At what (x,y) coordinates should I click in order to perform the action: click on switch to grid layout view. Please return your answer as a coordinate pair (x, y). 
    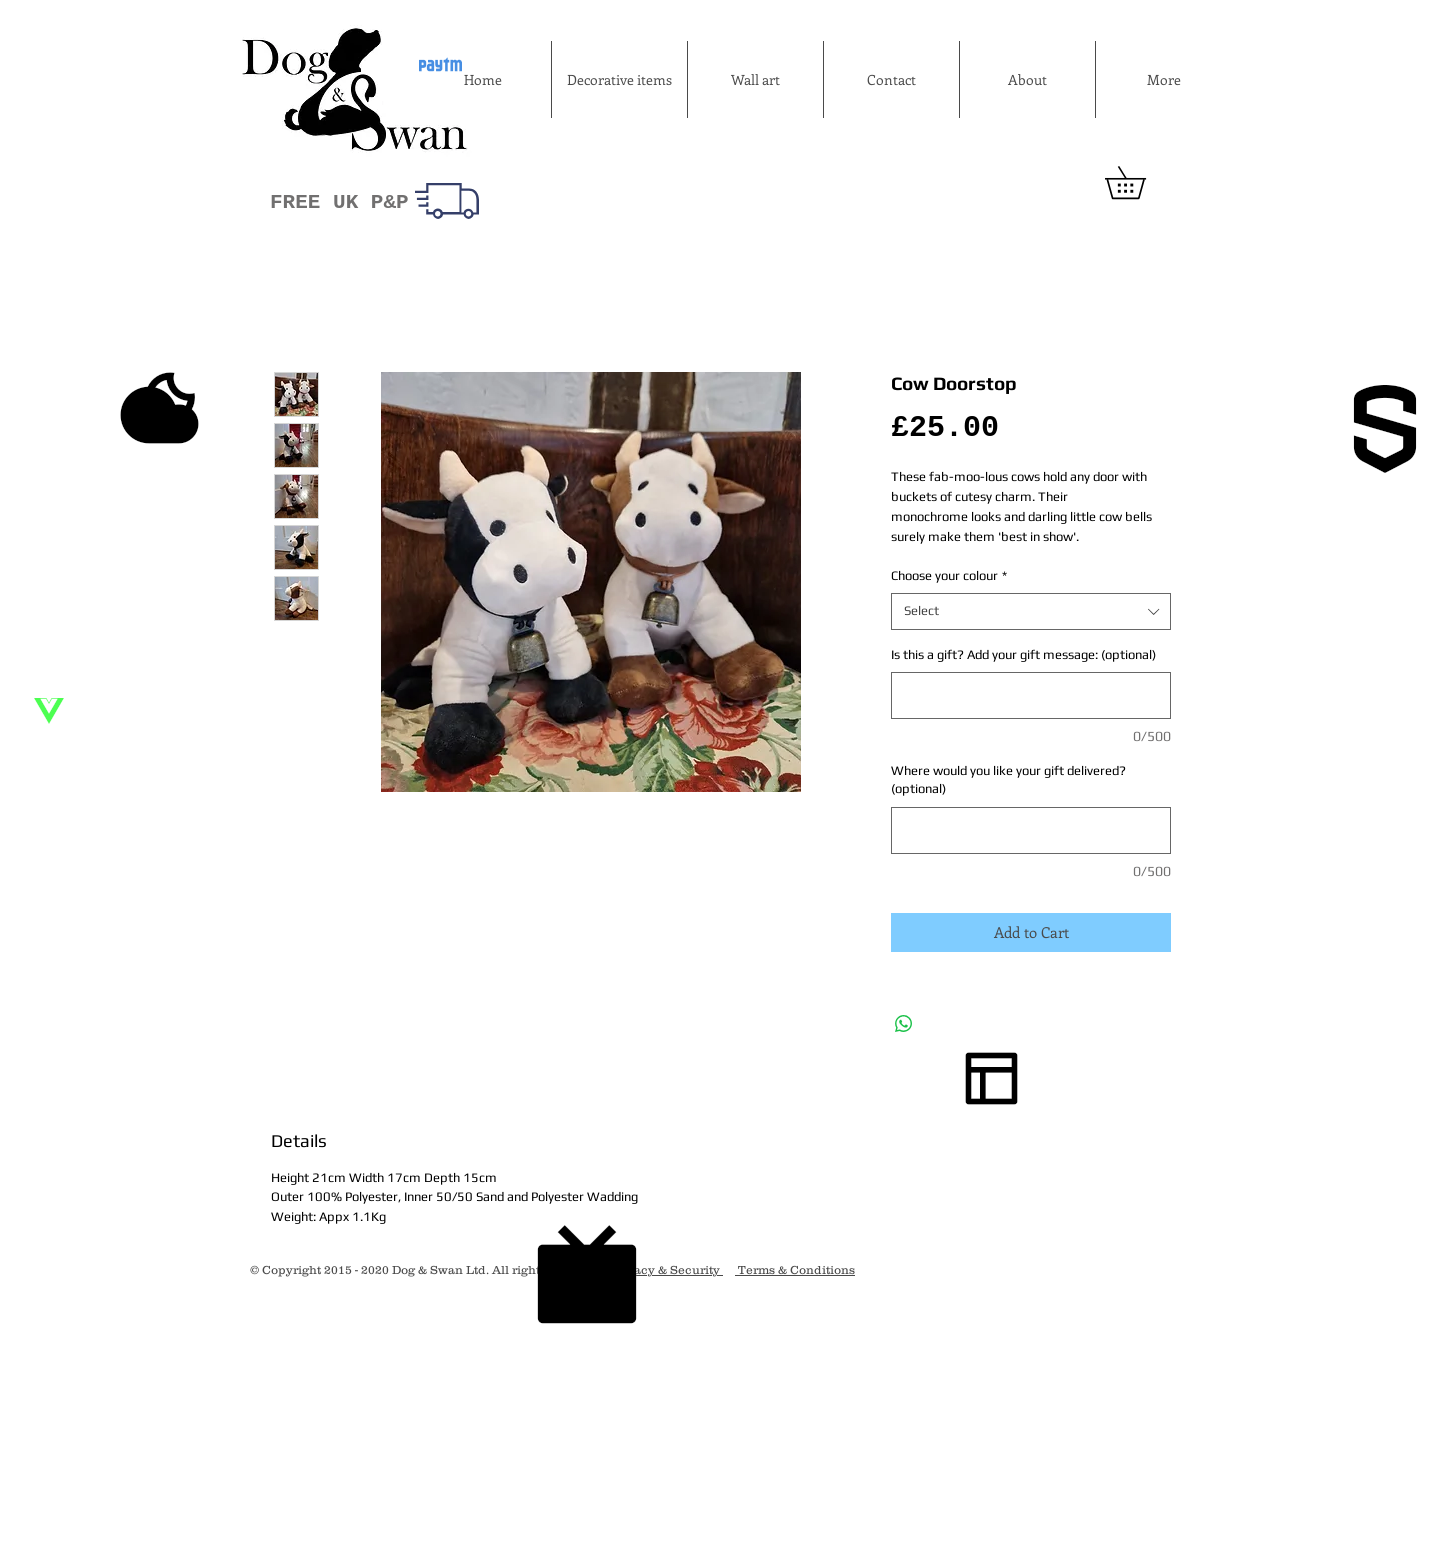
    Looking at the image, I should click on (991, 1078).